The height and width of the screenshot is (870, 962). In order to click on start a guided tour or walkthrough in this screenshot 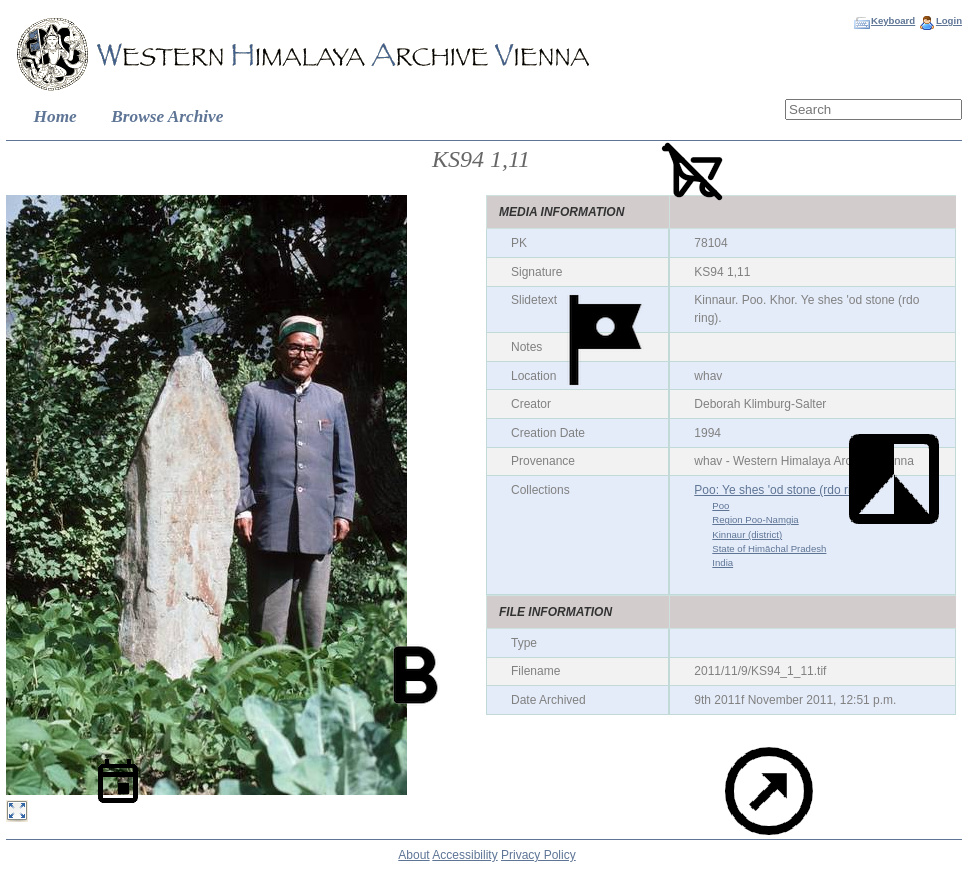, I will do `click(601, 340)`.